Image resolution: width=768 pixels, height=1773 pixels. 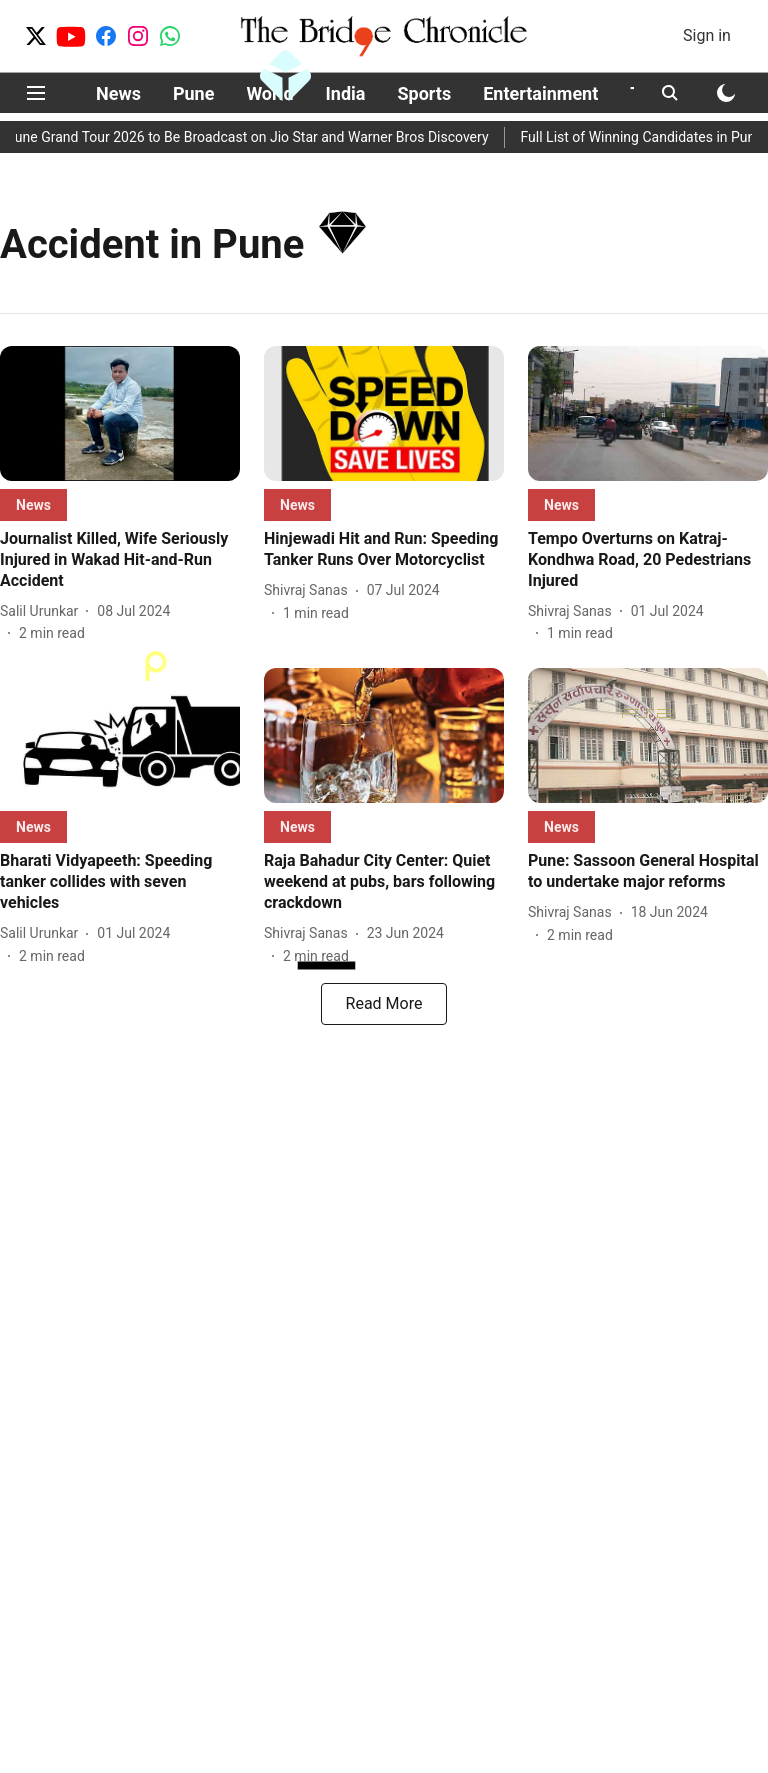 I want to click on open Sketch design app, so click(x=342, y=232).